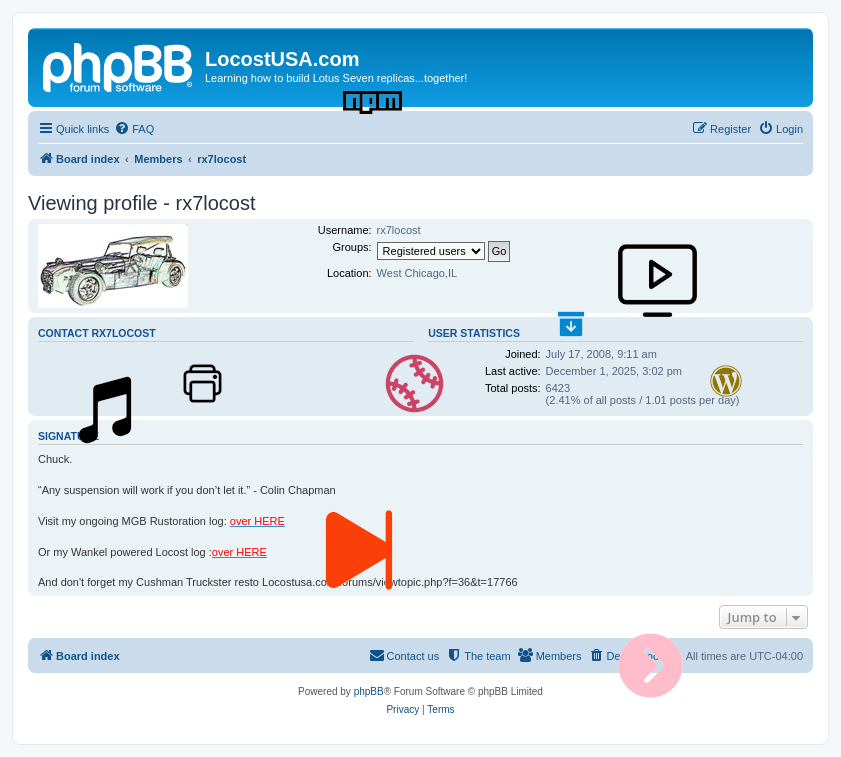 The width and height of the screenshot is (841, 757). Describe the element at coordinates (726, 381) in the screenshot. I see `link to WordPress website or blog` at that location.